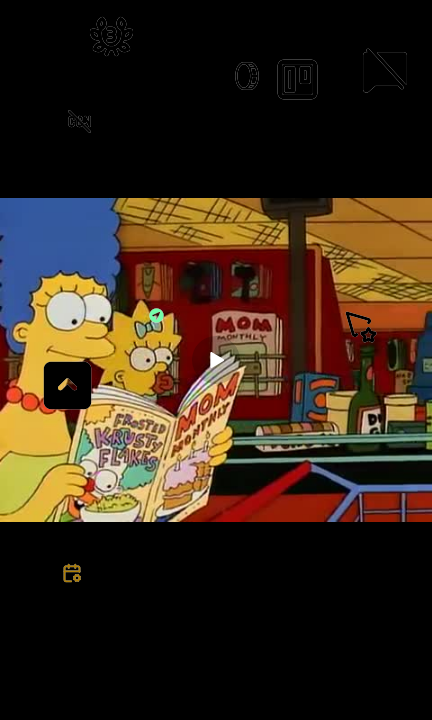 This screenshot has height=720, width=432. Describe the element at coordinates (79, 121) in the screenshot. I see `http connection disabled or unavailable` at that location.